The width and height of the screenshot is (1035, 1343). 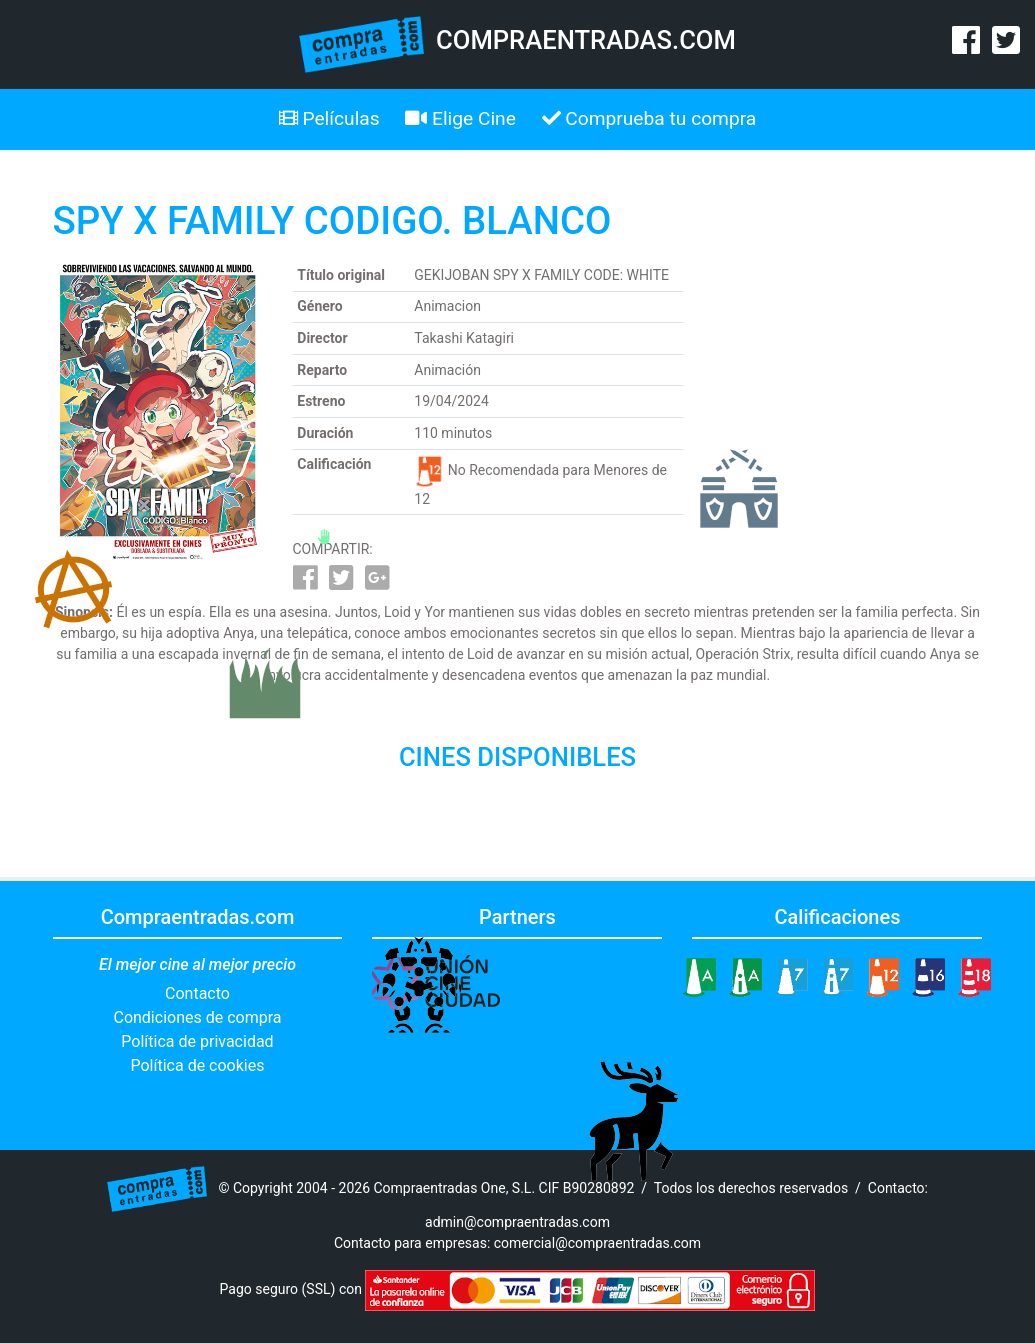 What do you see at coordinates (73, 589) in the screenshot?
I see `indicates anarchist or anti-establishment faction in game` at bounding box center [73, 589].